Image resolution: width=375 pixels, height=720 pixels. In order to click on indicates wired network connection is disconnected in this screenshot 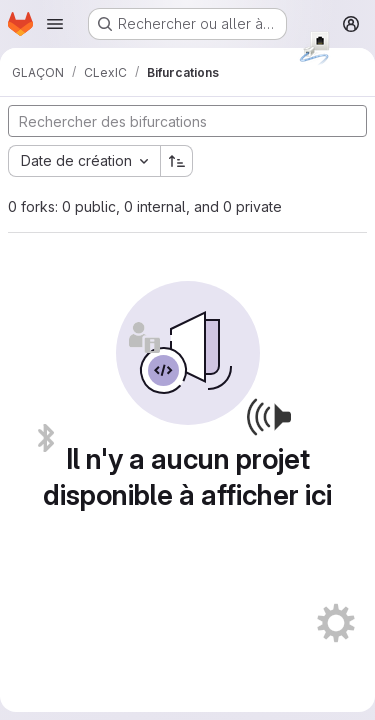, I will do `click(315, 48)`.